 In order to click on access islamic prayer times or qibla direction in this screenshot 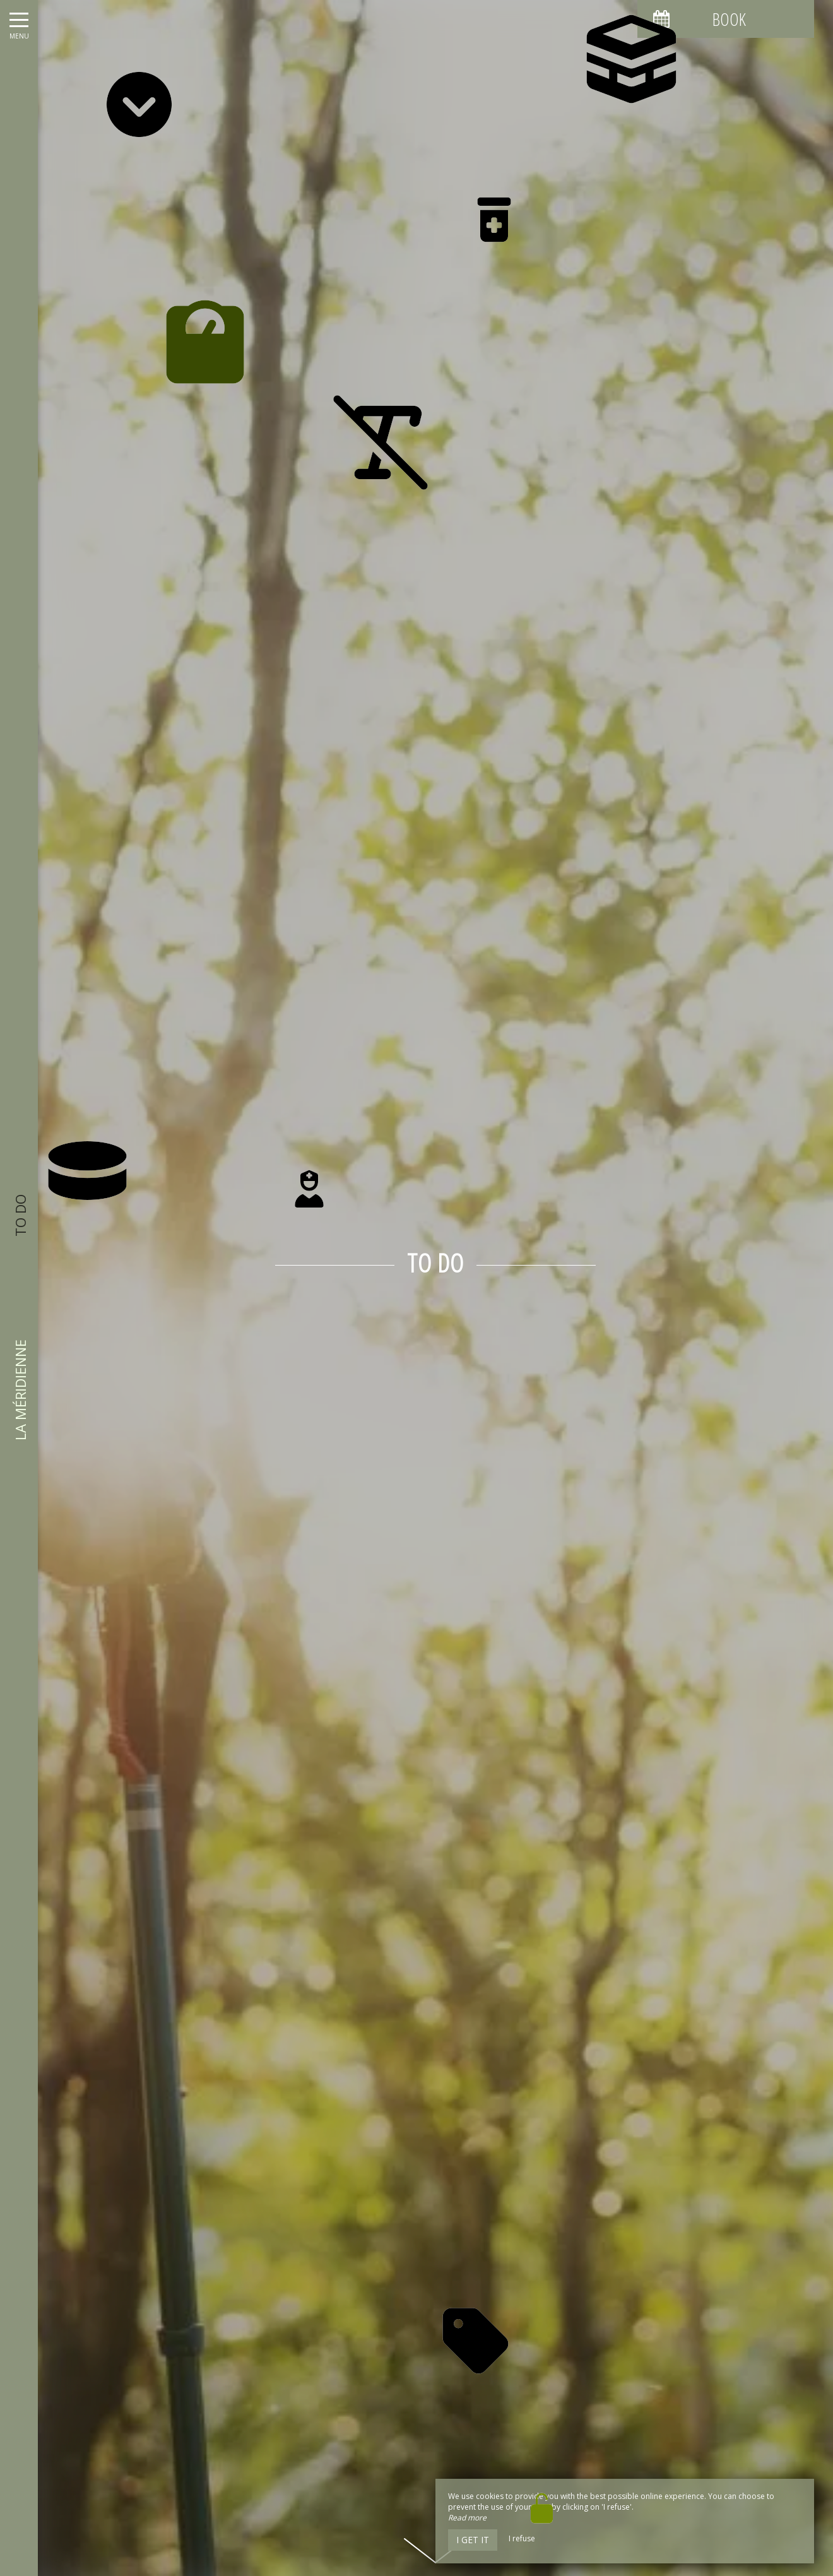, I will do `click(631, 59)`.